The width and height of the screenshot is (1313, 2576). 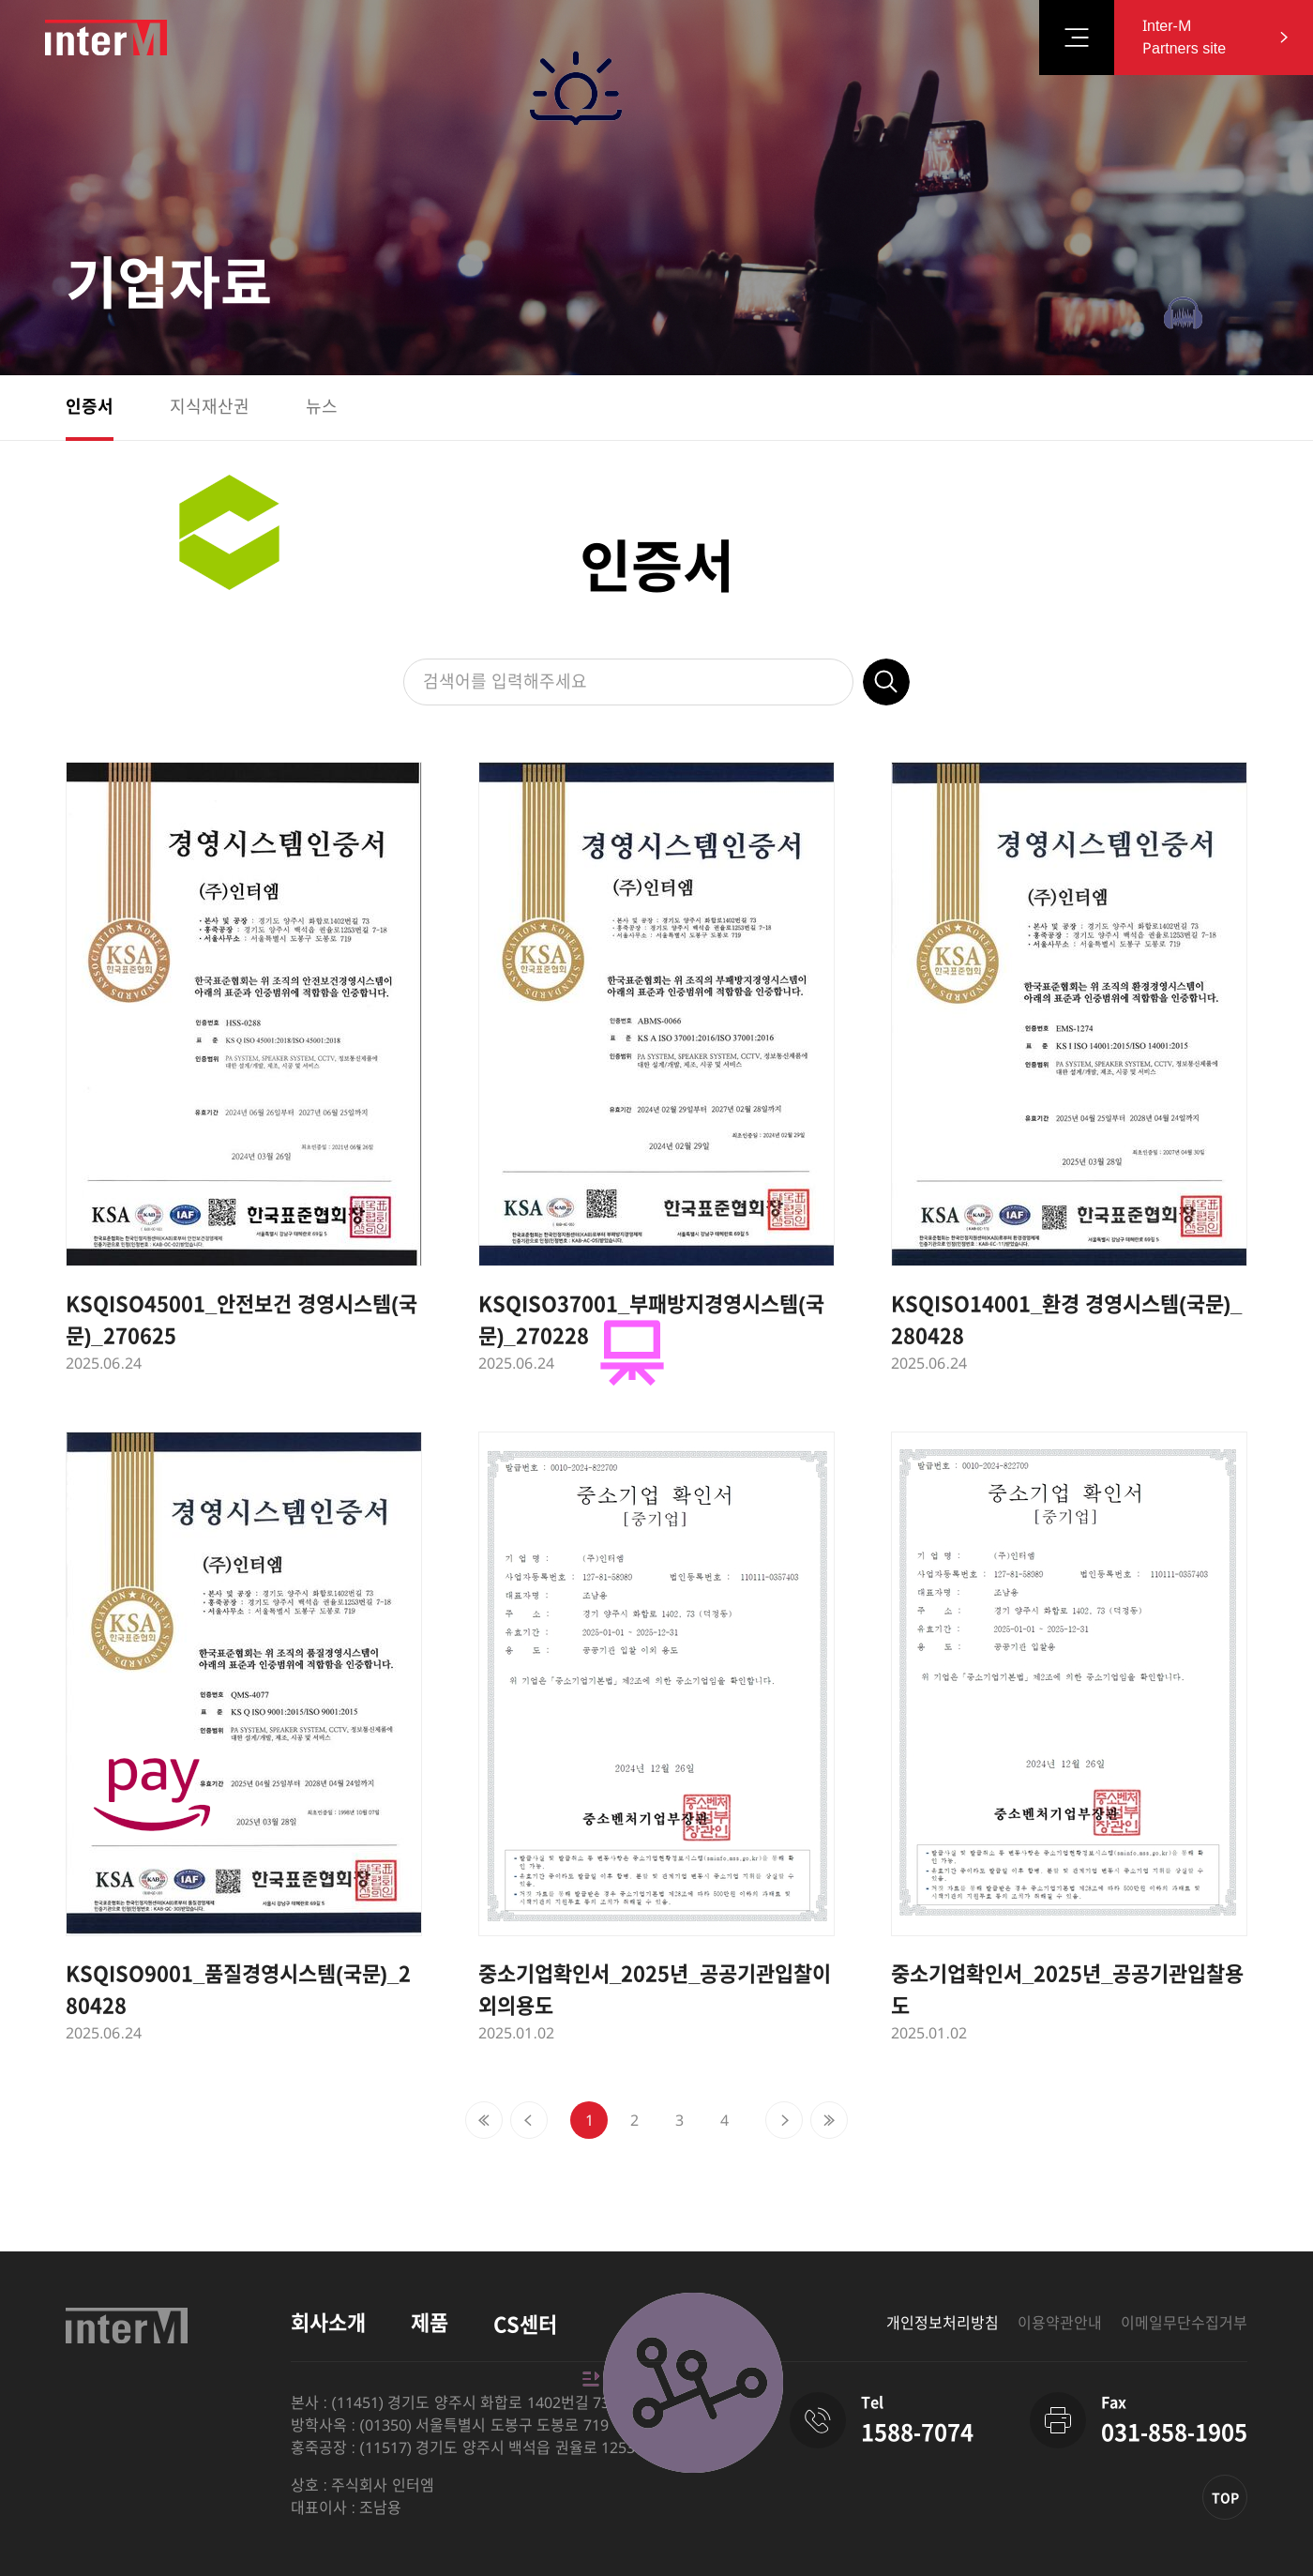 I want to click on open jdoodle online compiler, so click(x=576, y=88).